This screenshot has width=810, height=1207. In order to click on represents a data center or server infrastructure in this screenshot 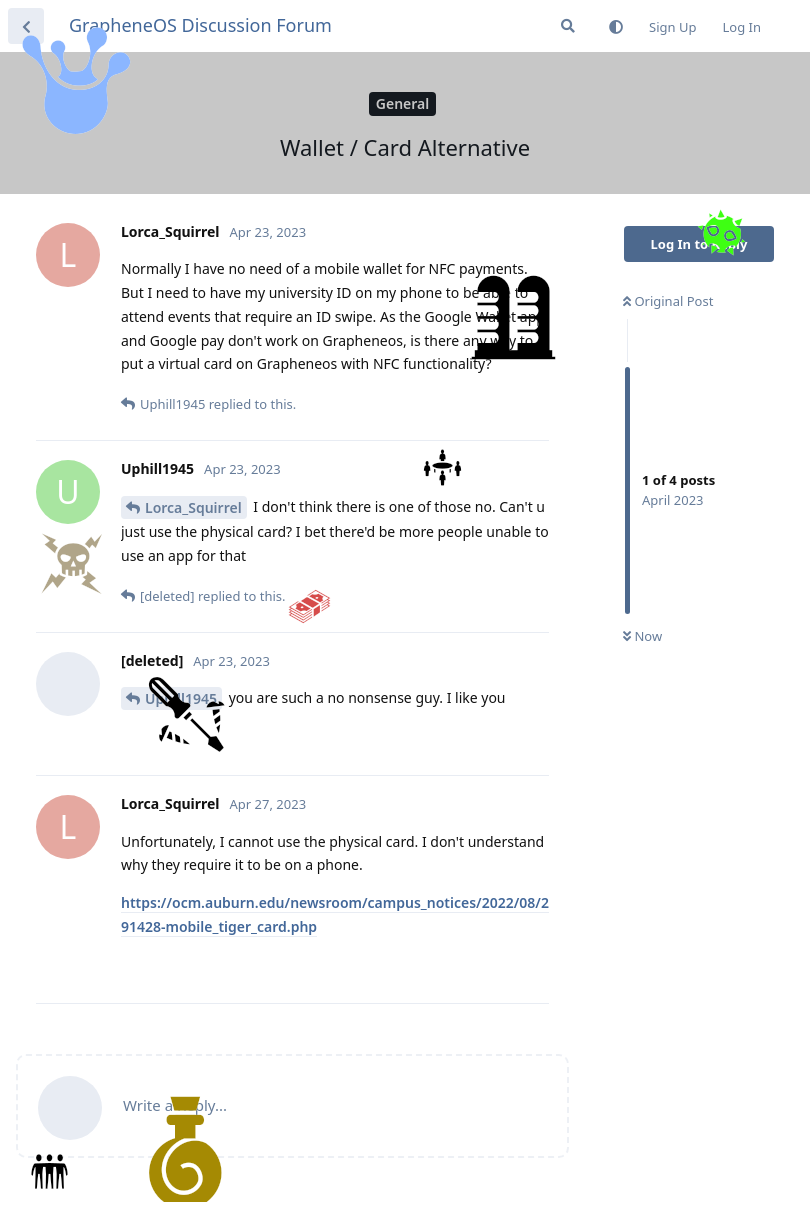, I will do `click(513, 317)`.